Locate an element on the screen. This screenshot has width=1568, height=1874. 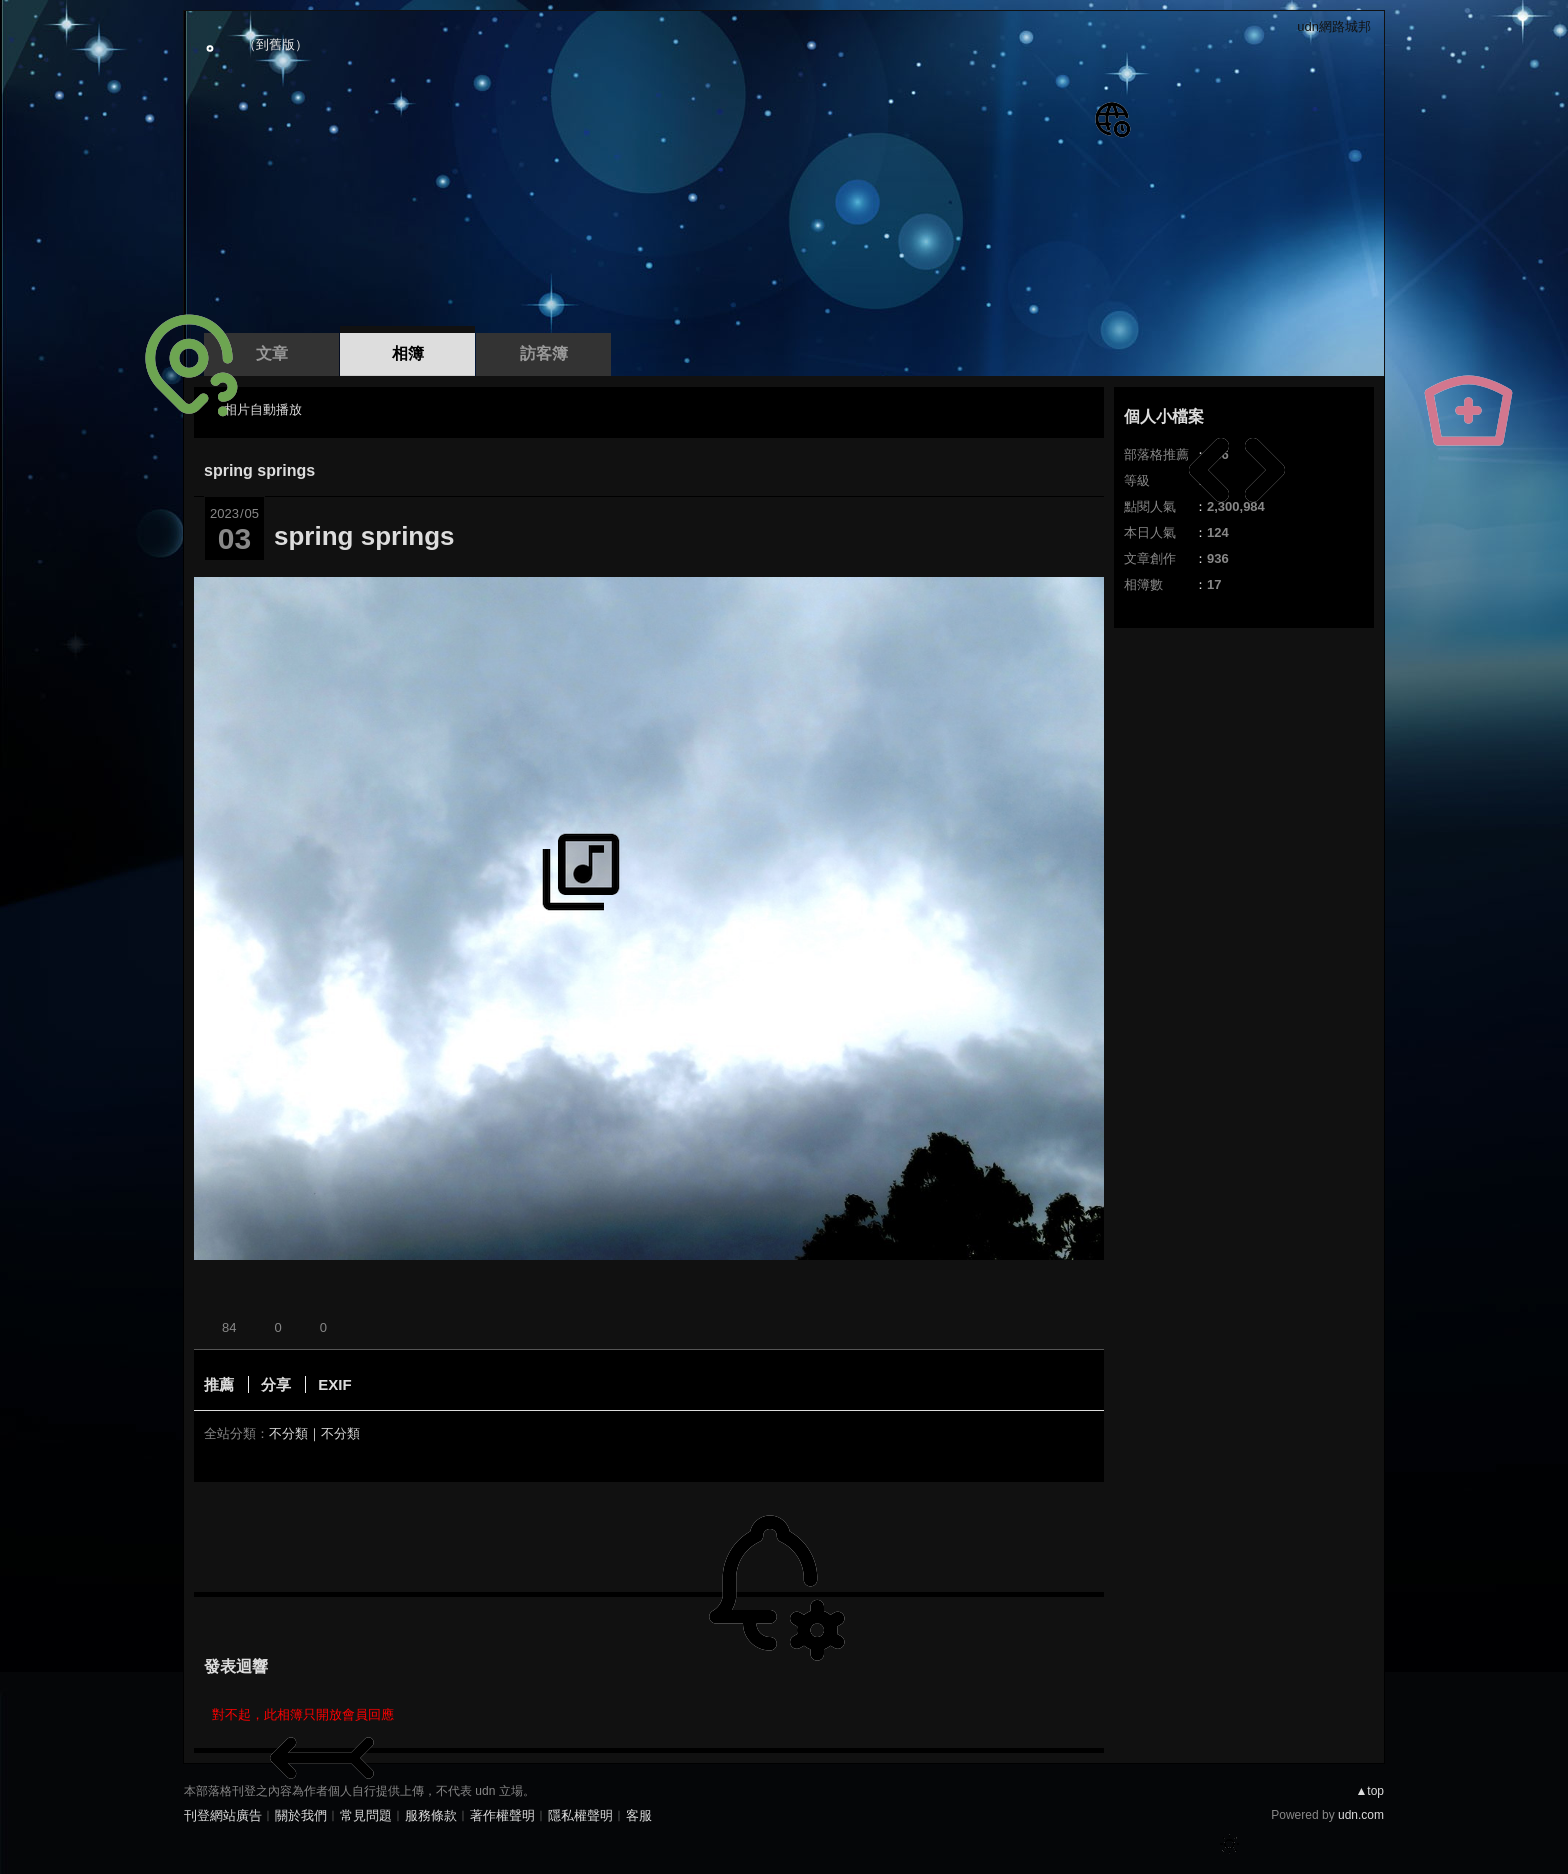
access nursing or healthcare services is located at coordinates (1468, 410).